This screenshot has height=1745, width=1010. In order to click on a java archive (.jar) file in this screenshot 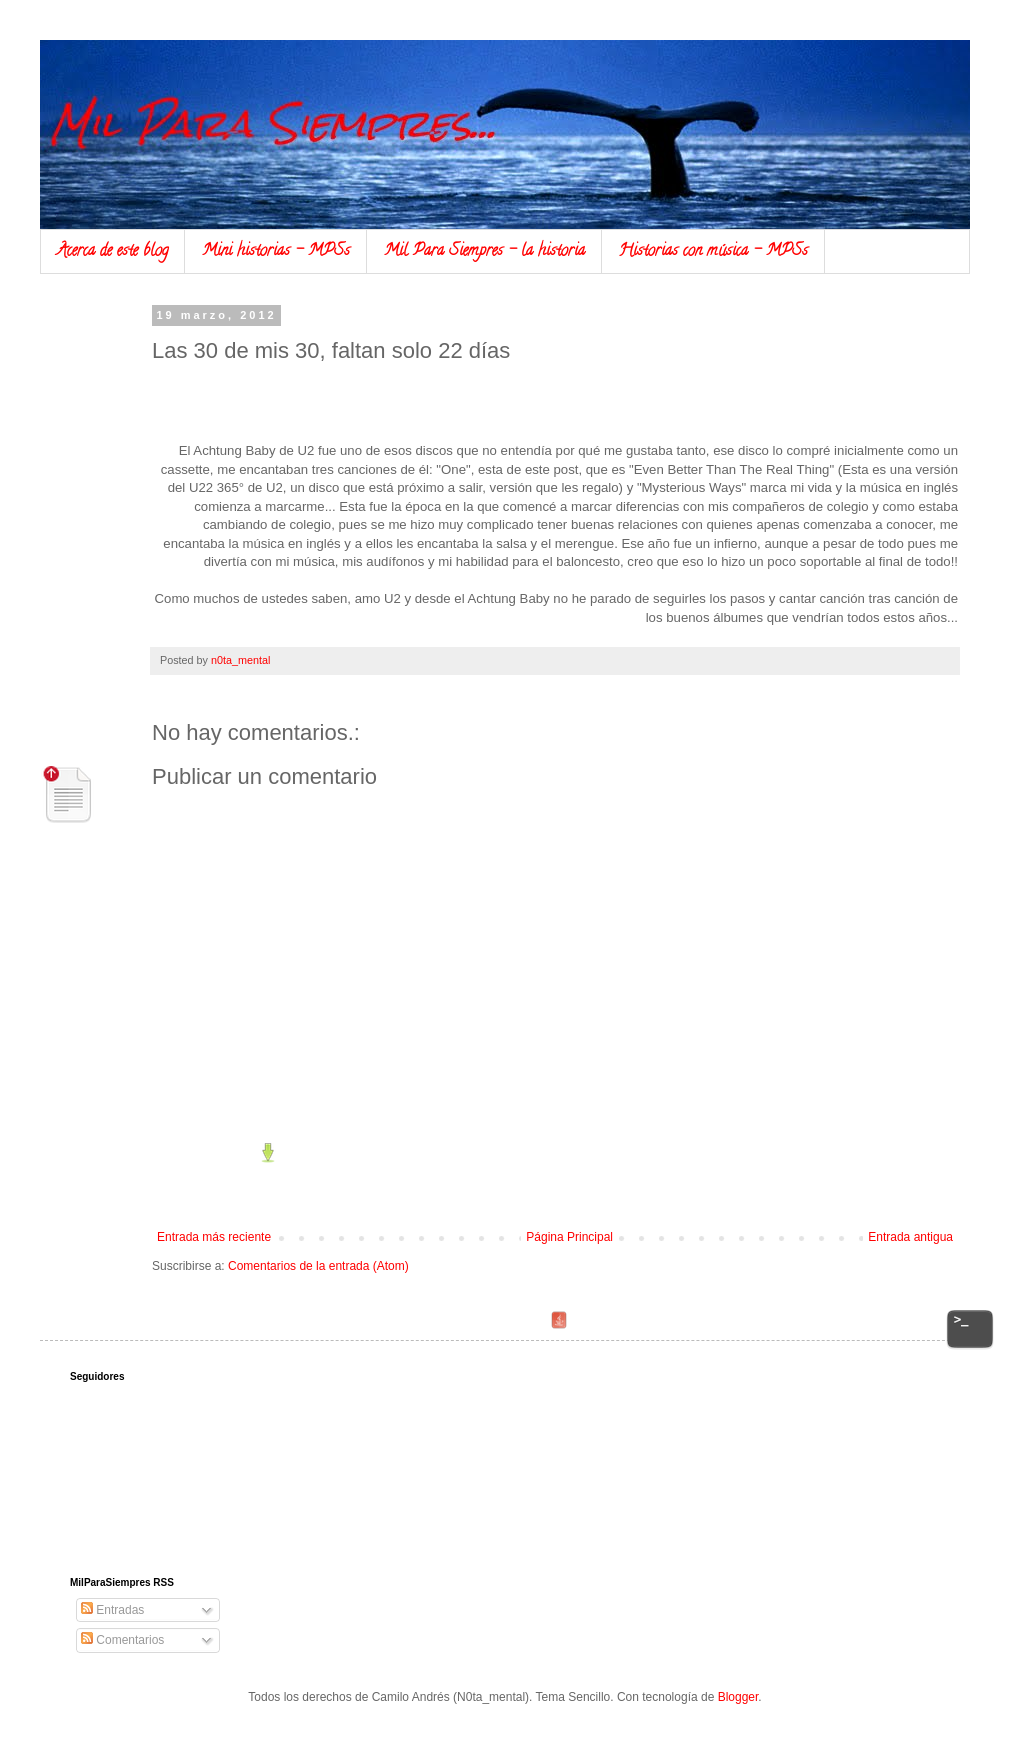, I will do `click(559, 1320)`.